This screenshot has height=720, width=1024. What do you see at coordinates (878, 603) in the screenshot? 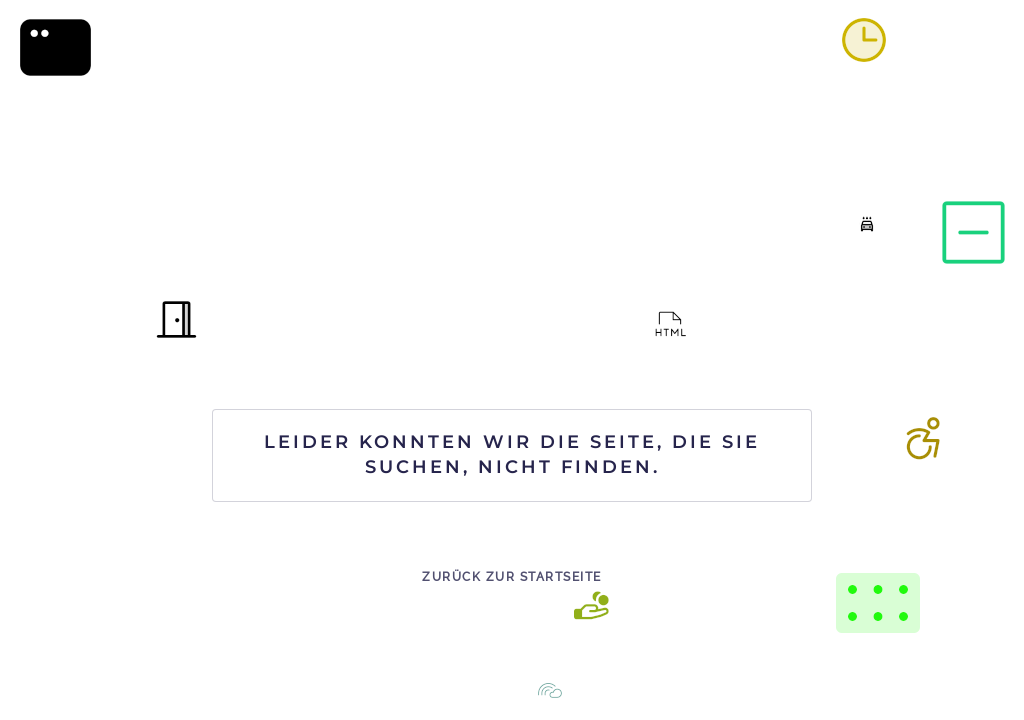
I see `drag to reorder or rearrange items` at bounding box center [878, 603].